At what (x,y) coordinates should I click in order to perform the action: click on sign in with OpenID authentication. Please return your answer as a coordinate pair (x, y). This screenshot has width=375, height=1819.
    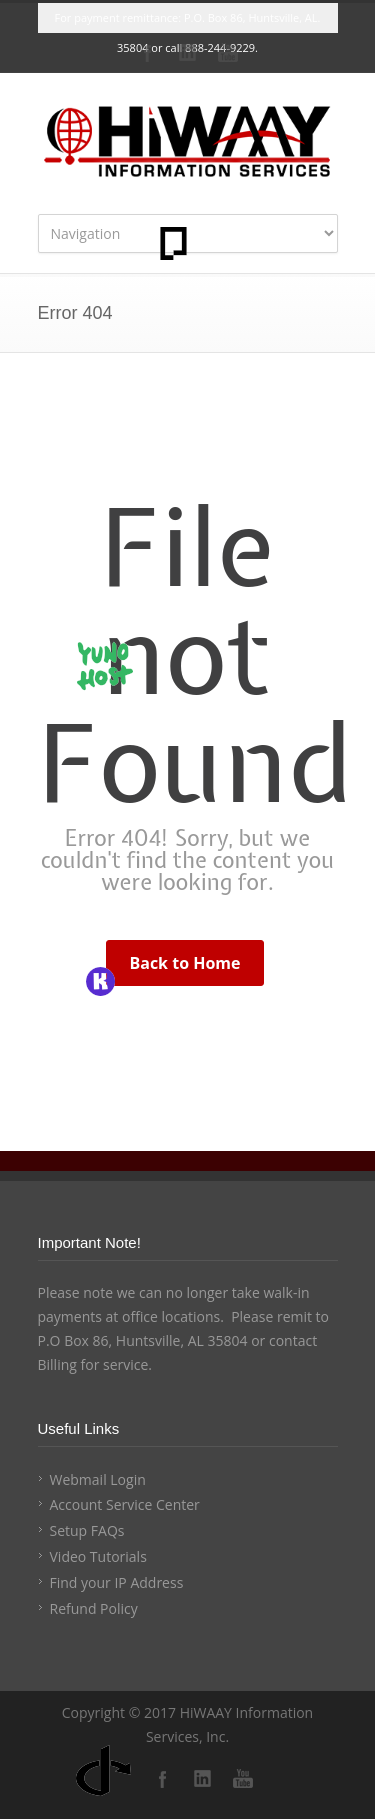
    Looking at the image, I should click on (103, 1770).